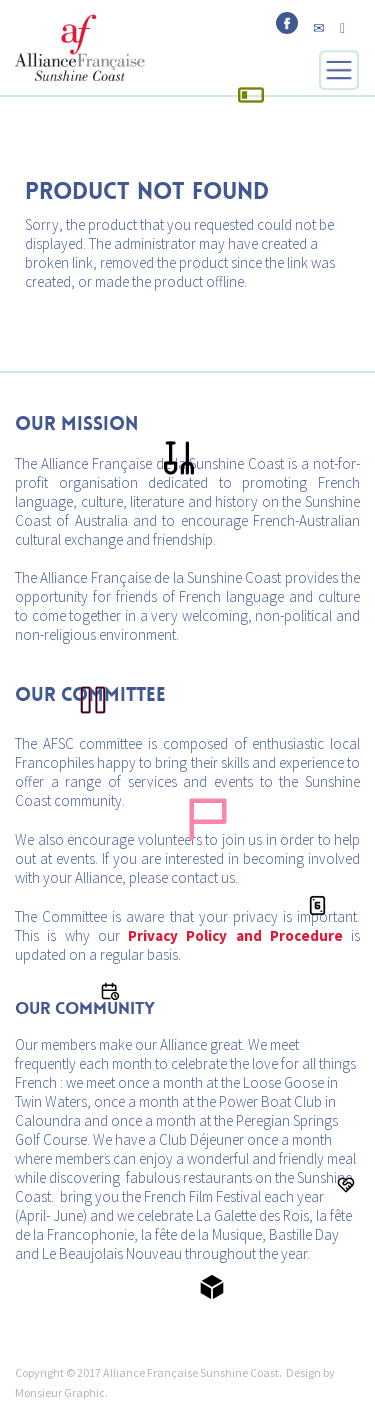 The image size is (375, 1410). Describe the element at coordinates (179, 458) in the screenshot. I see `access gardening or landscaping tools` at that location.